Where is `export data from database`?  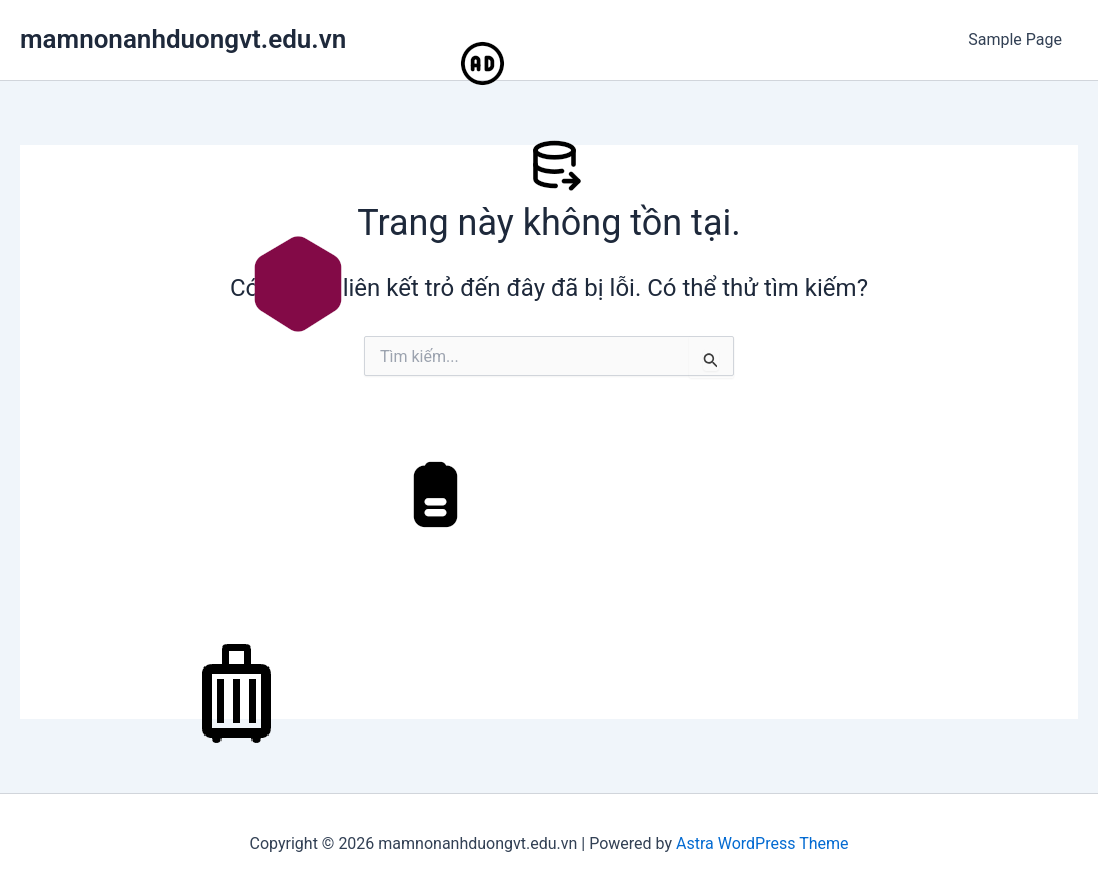 export data from database is located at coordinates (554, 164).